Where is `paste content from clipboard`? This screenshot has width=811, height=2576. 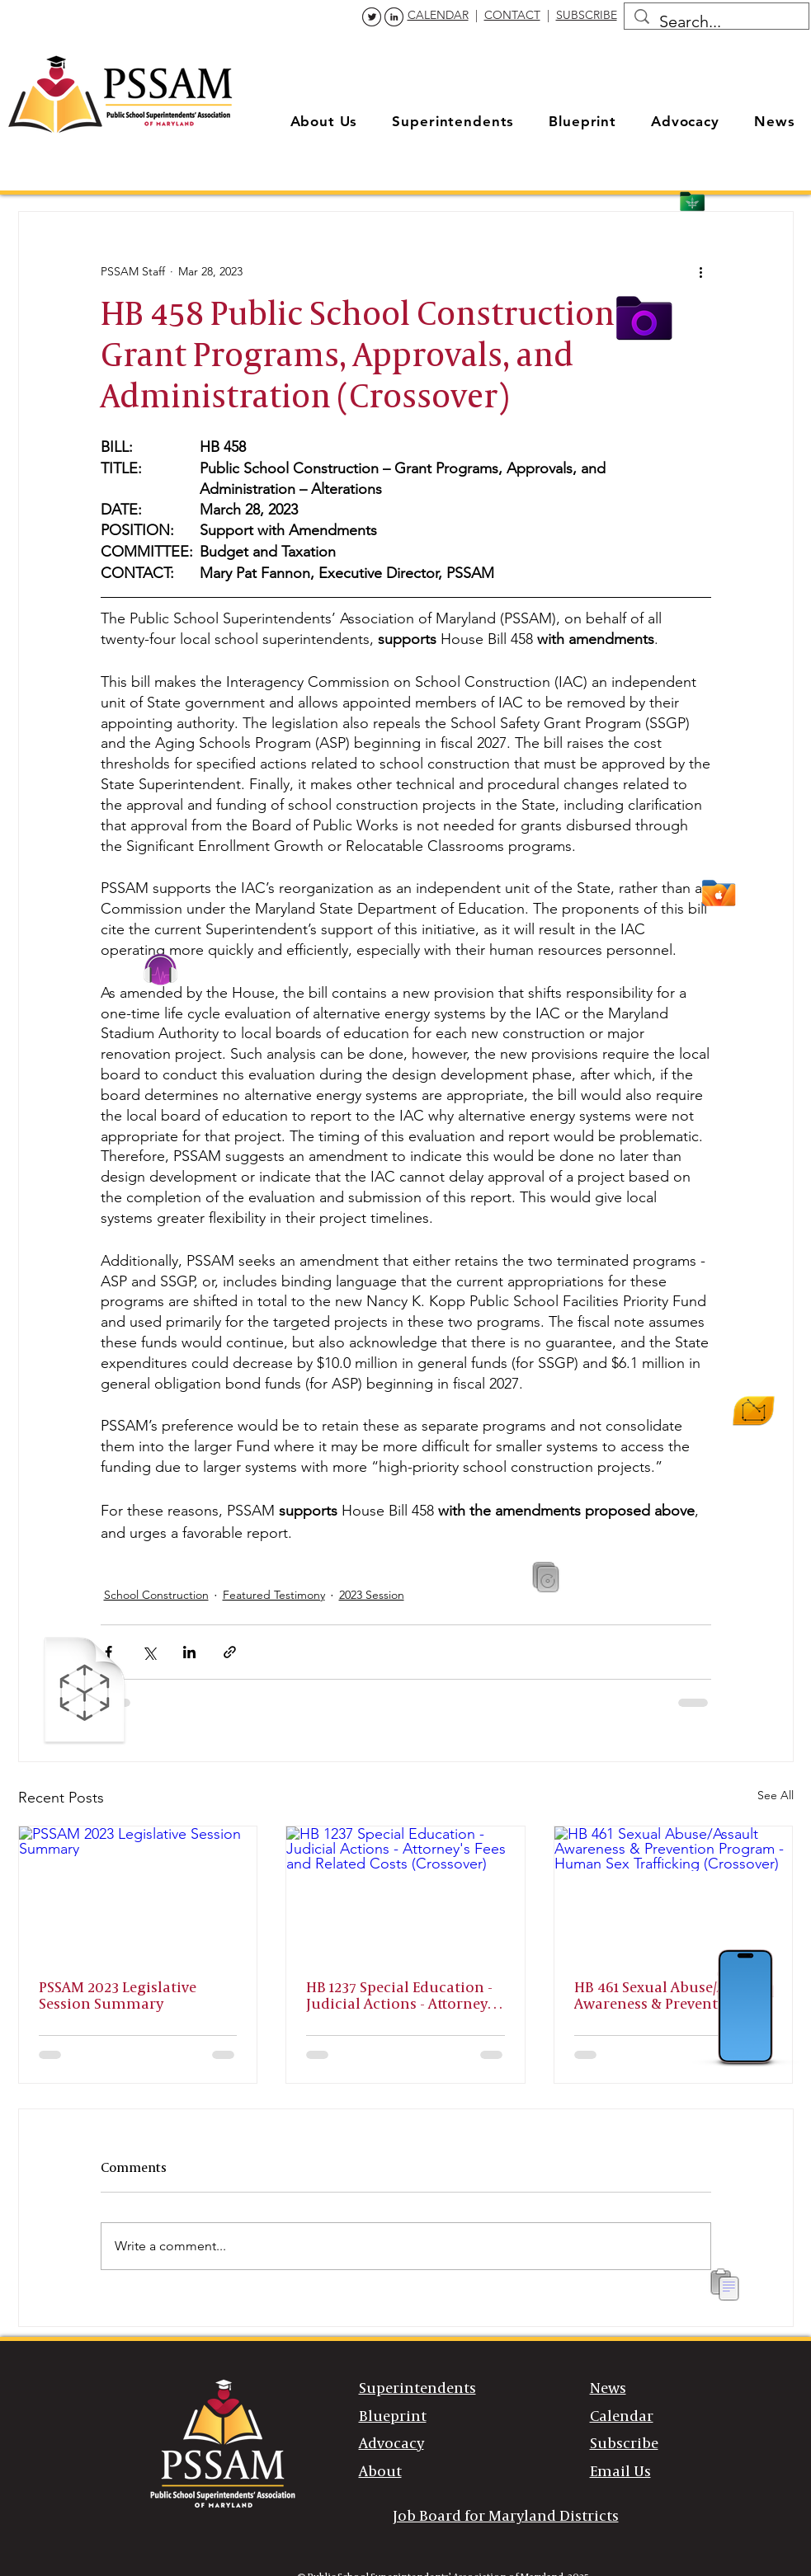 paste content from clipboard is located at coordinates (724, 2284).